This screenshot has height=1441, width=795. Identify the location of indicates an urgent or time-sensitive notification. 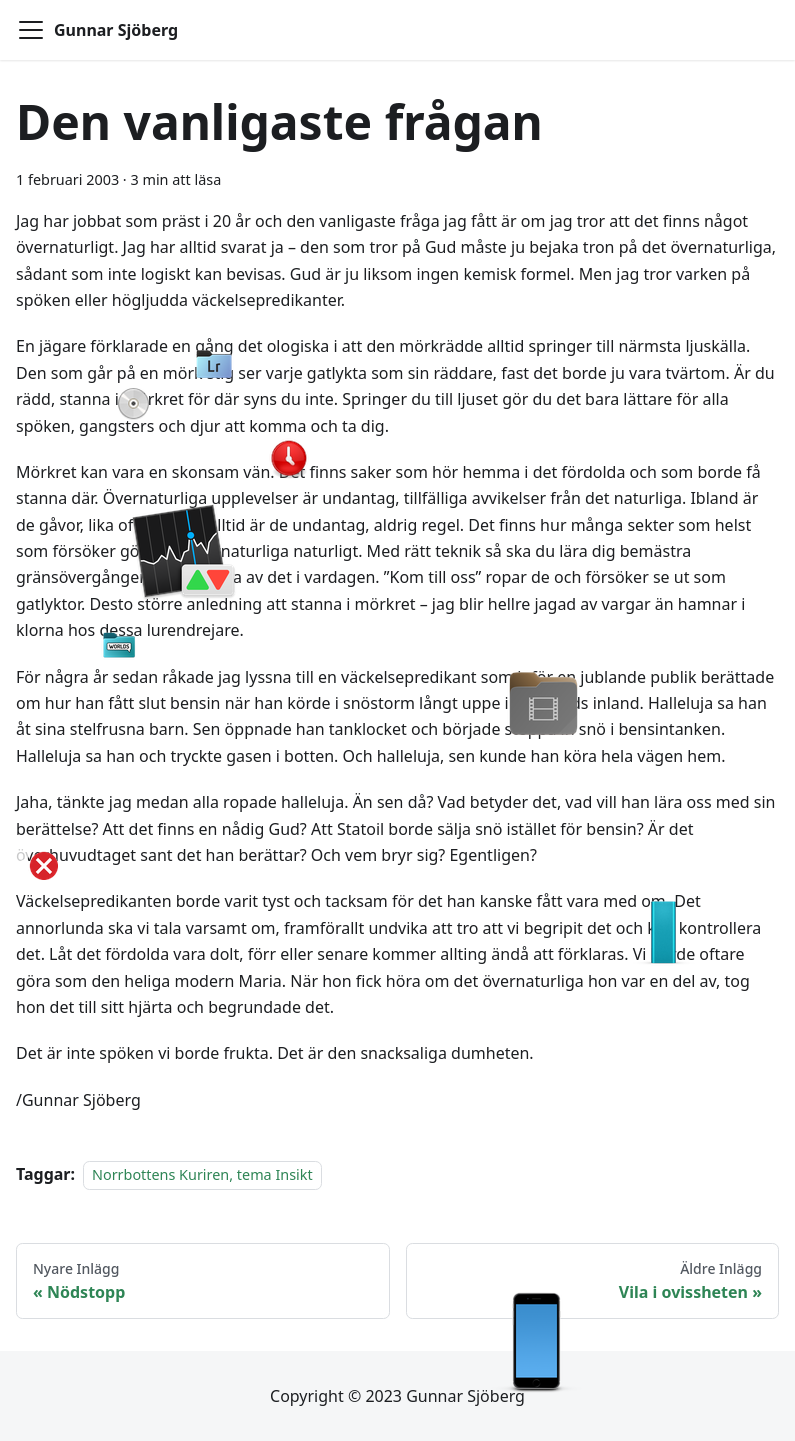
(289, 459).